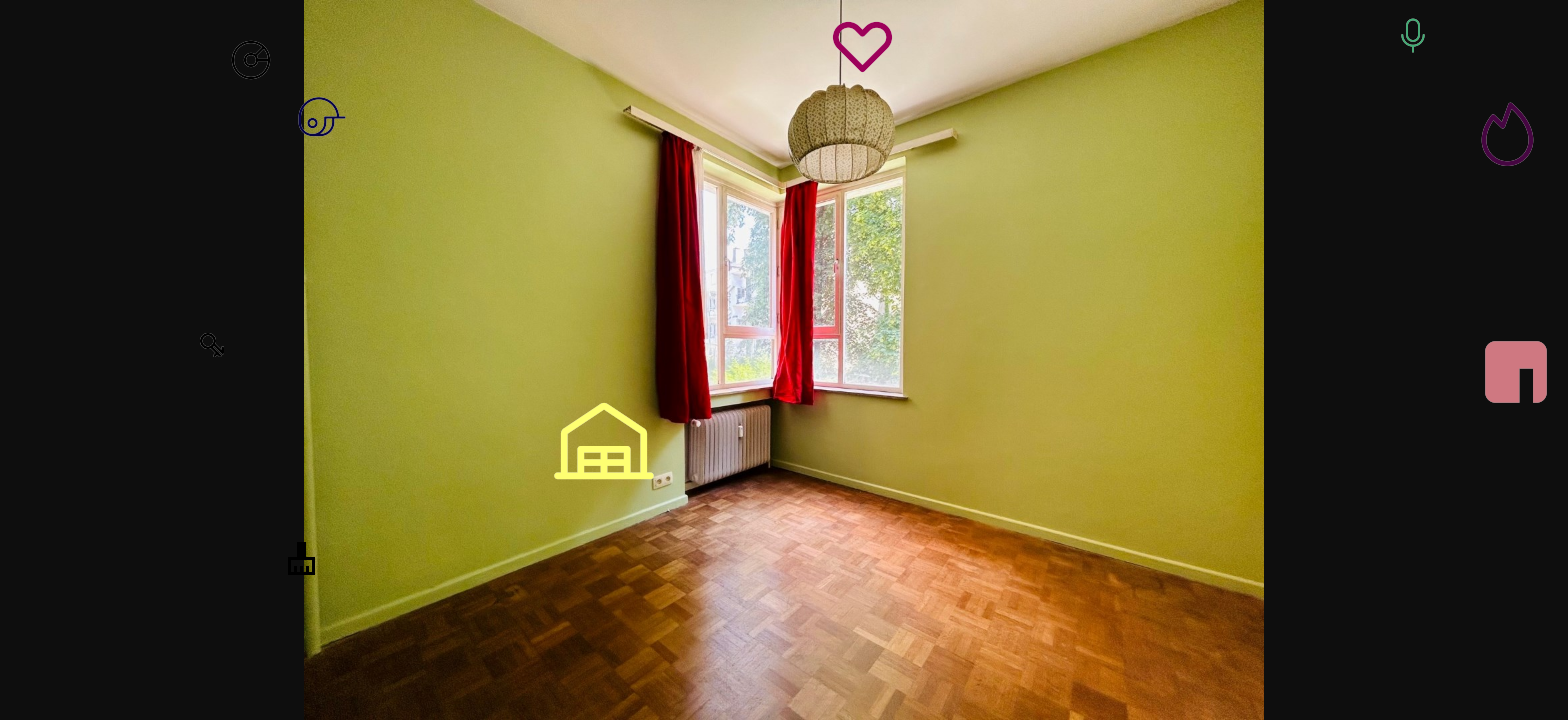  What do you see at coordinates (1507, 135) in the screenshot?
I see `indicates trending or hot content` at bounding box center [1507, 135].